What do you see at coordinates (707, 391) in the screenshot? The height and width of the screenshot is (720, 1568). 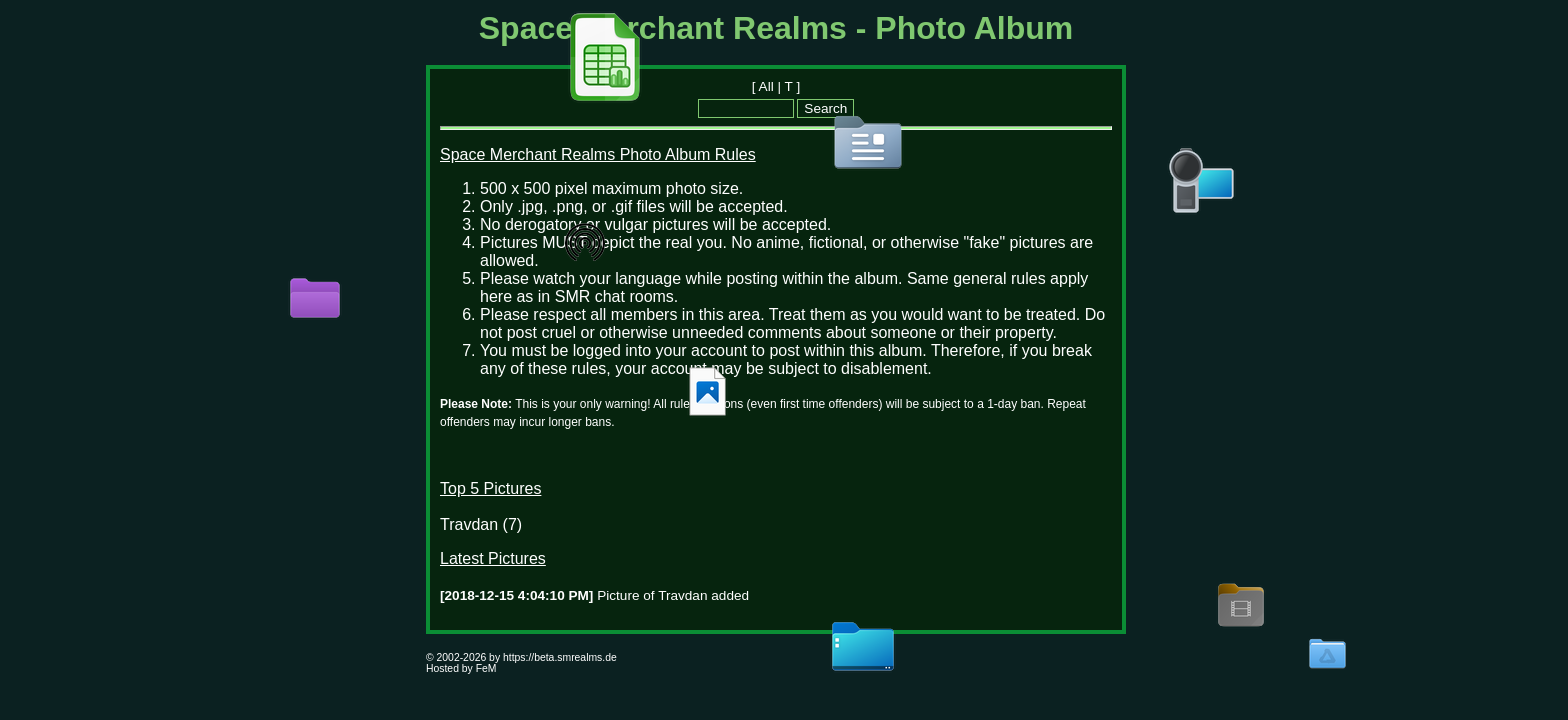 I see `open an image file` at bounding box center [707, 391].